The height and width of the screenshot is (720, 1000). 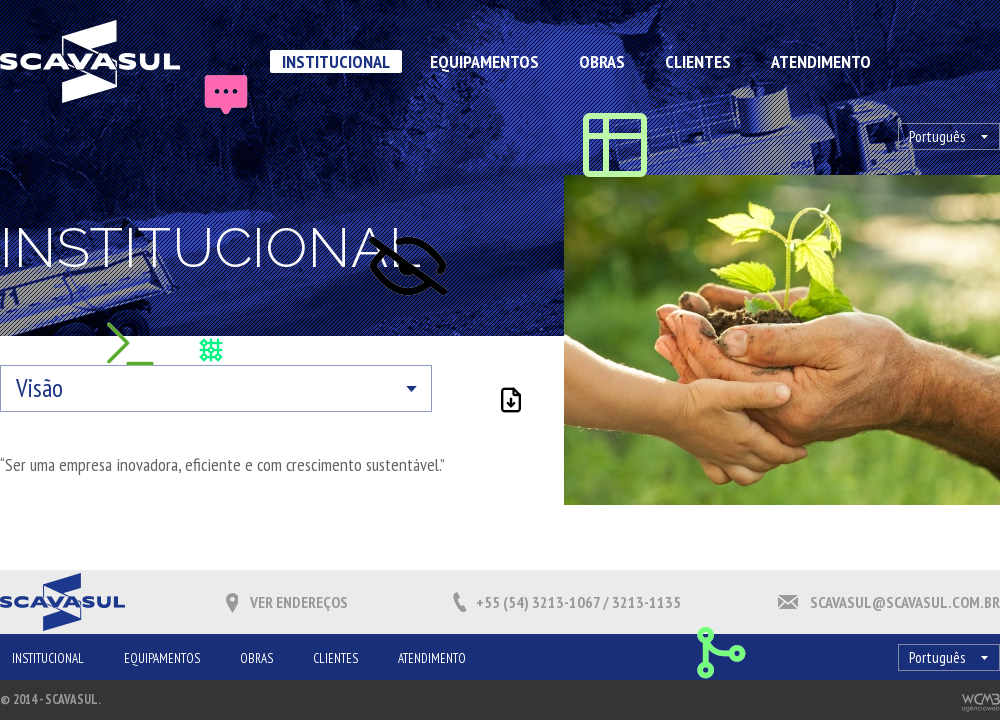 What do you see at coordinates (615, 145) in the screenshot?
I see `view data in table format` at bounding box center [615, 145].